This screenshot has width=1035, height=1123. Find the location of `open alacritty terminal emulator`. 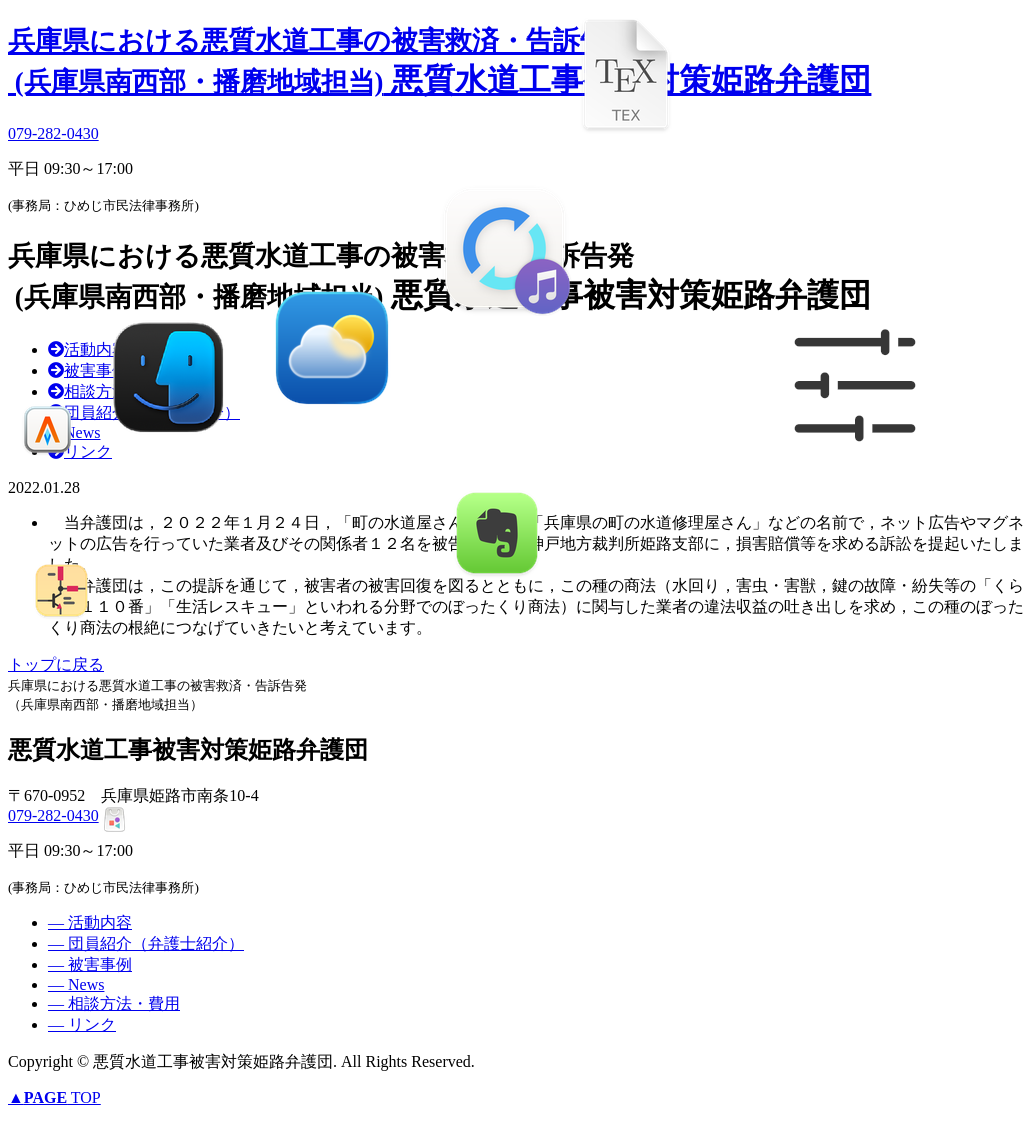

open alacritty terminal emulator is located at coordinates (47, 429).